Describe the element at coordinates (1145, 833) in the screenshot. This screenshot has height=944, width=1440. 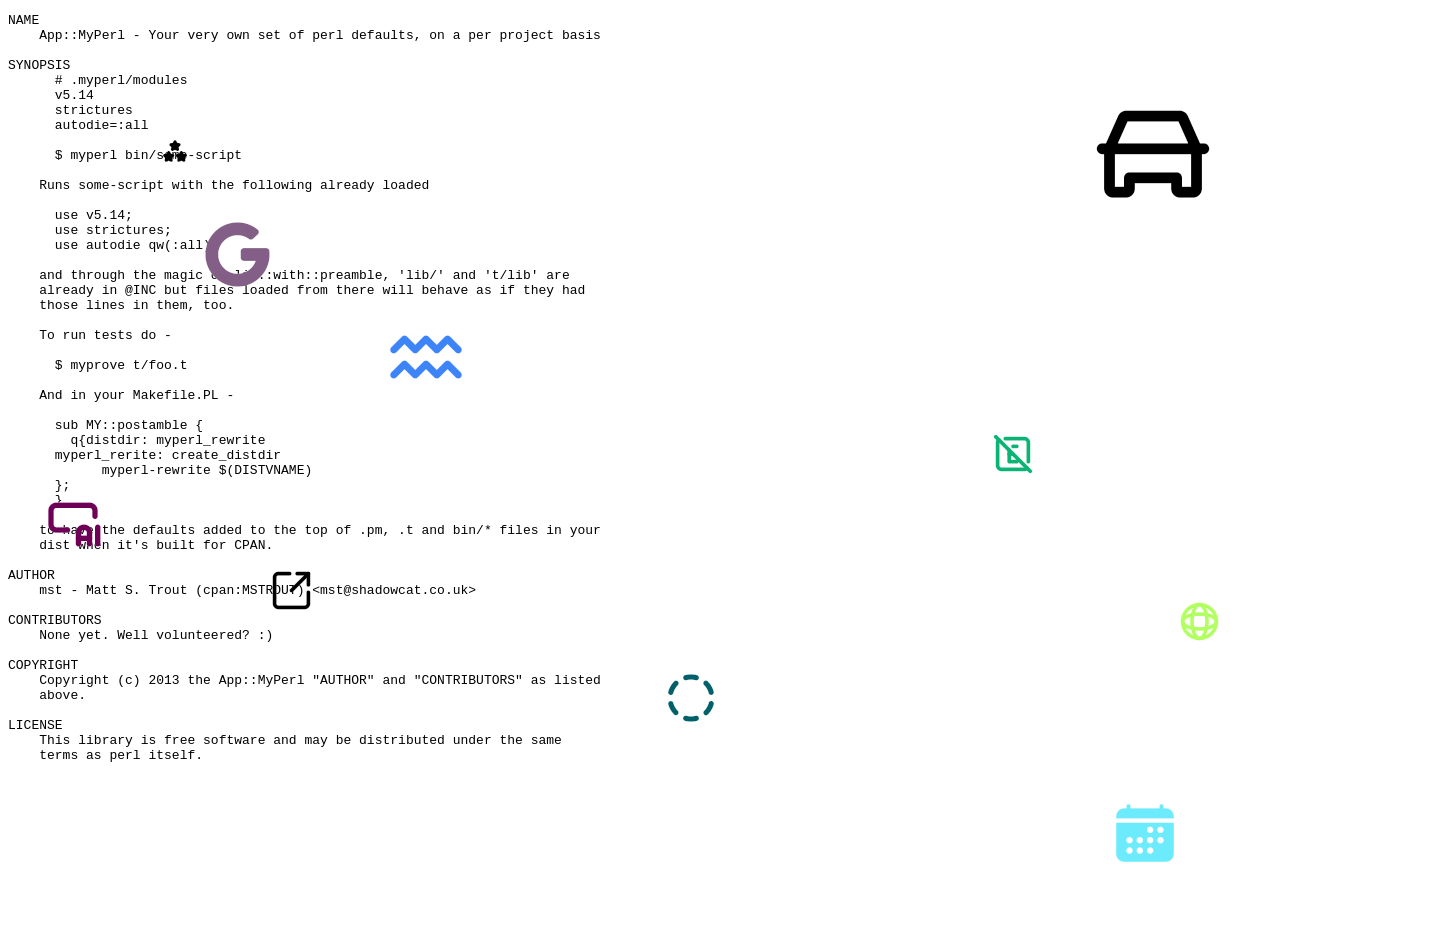
I see `view calendar or schedule` at that location.